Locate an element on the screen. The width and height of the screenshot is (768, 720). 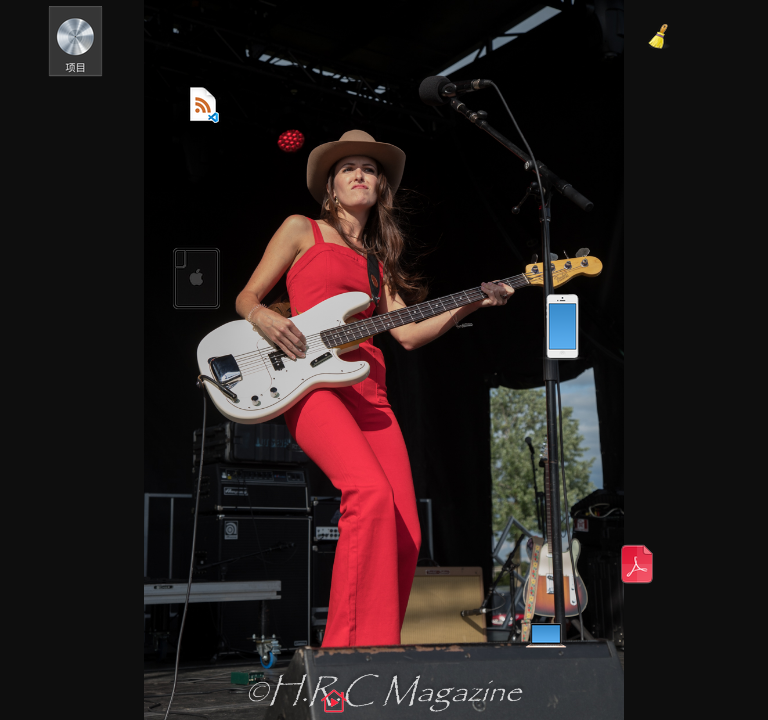
connect or sync an iPhone device is located at coordinates (562, 327).